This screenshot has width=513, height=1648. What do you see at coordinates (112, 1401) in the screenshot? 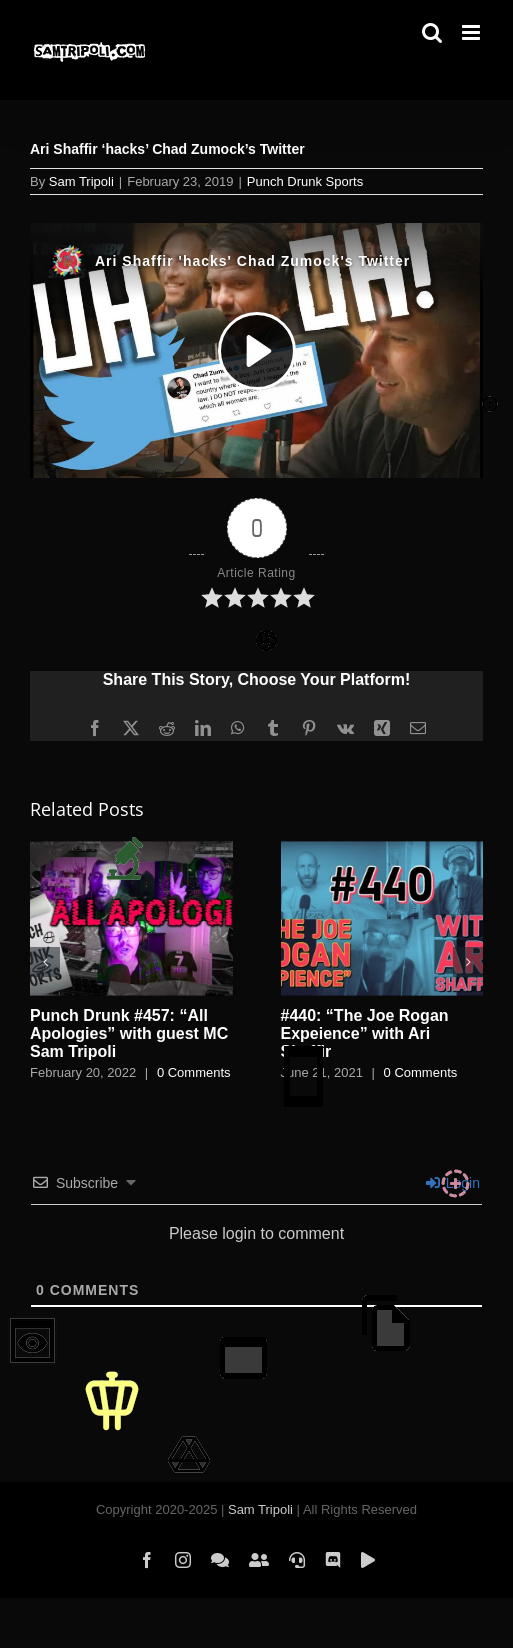
I see `access air traffic control features` at bounding box center [112, 1401].